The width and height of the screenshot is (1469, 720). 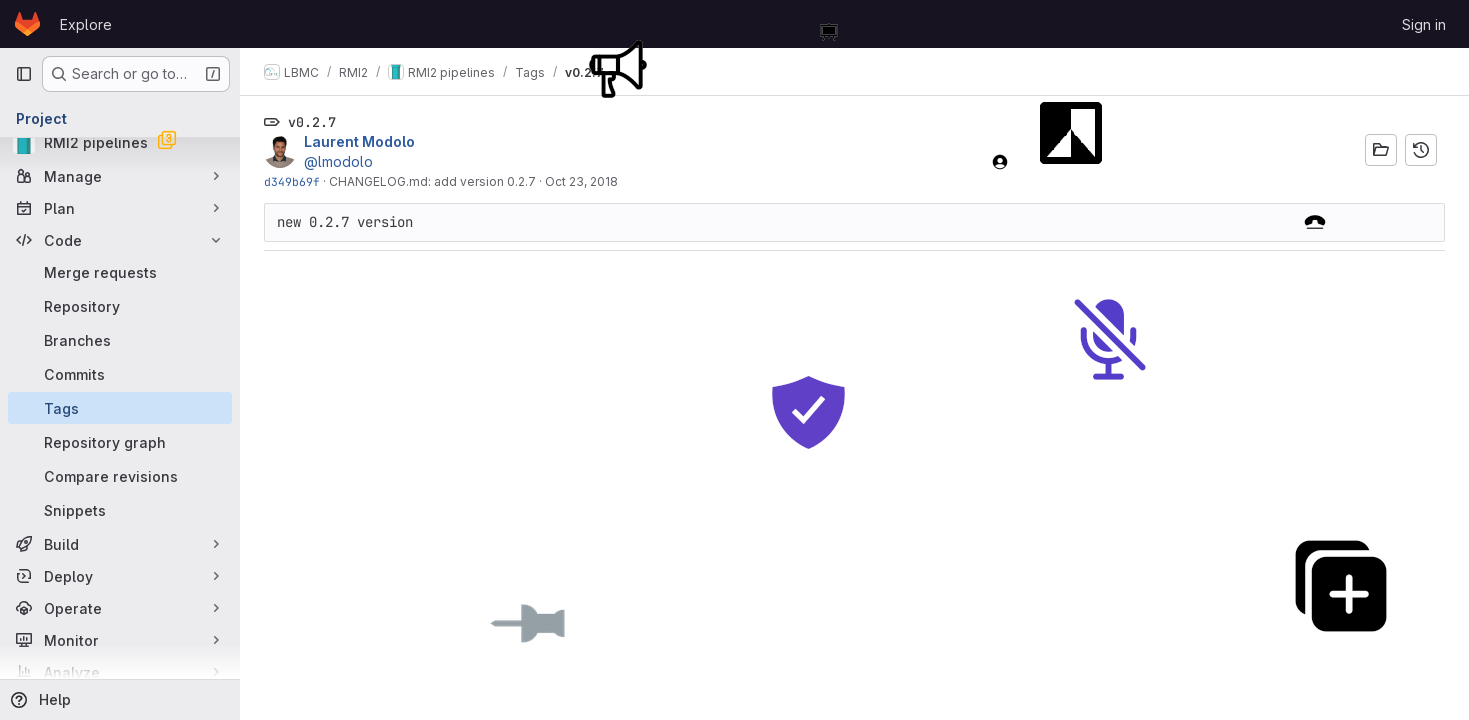 What do you see at coordinates (1341, 586) in the screenshot?
I see `duplicate or copy an item` at bounding box center [1341, 586].